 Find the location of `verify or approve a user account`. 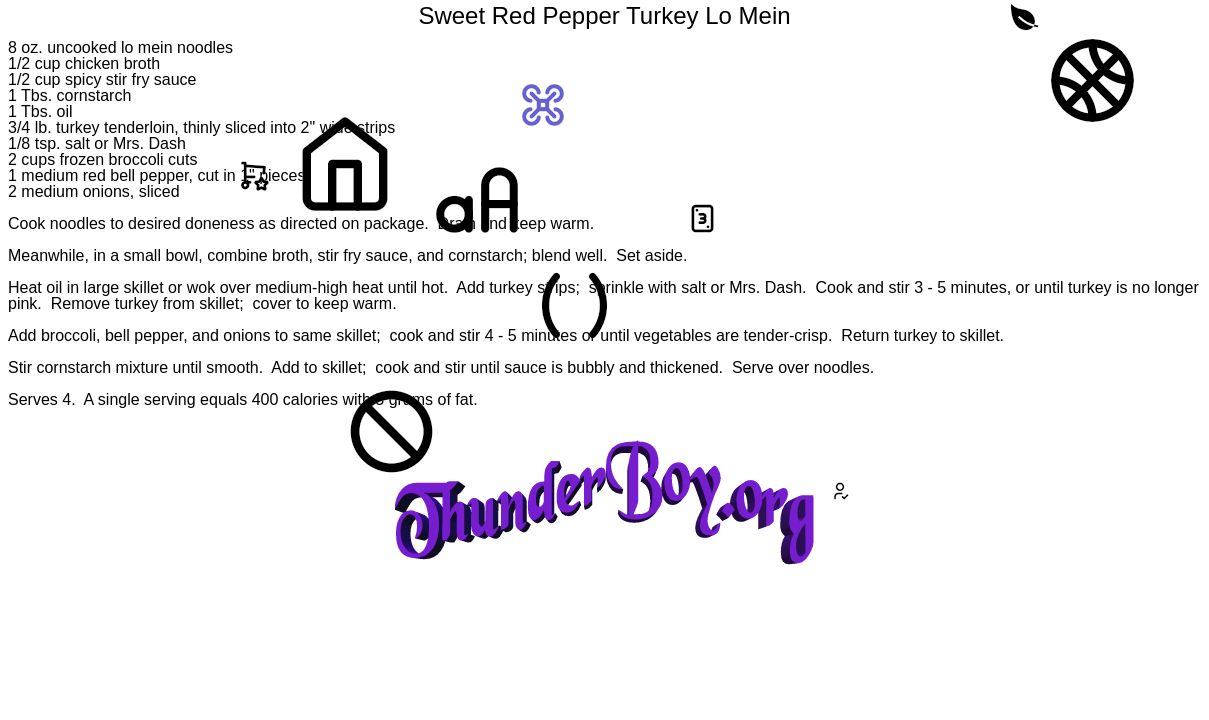

verify or approve a user account is located at coordinates (840, 491).